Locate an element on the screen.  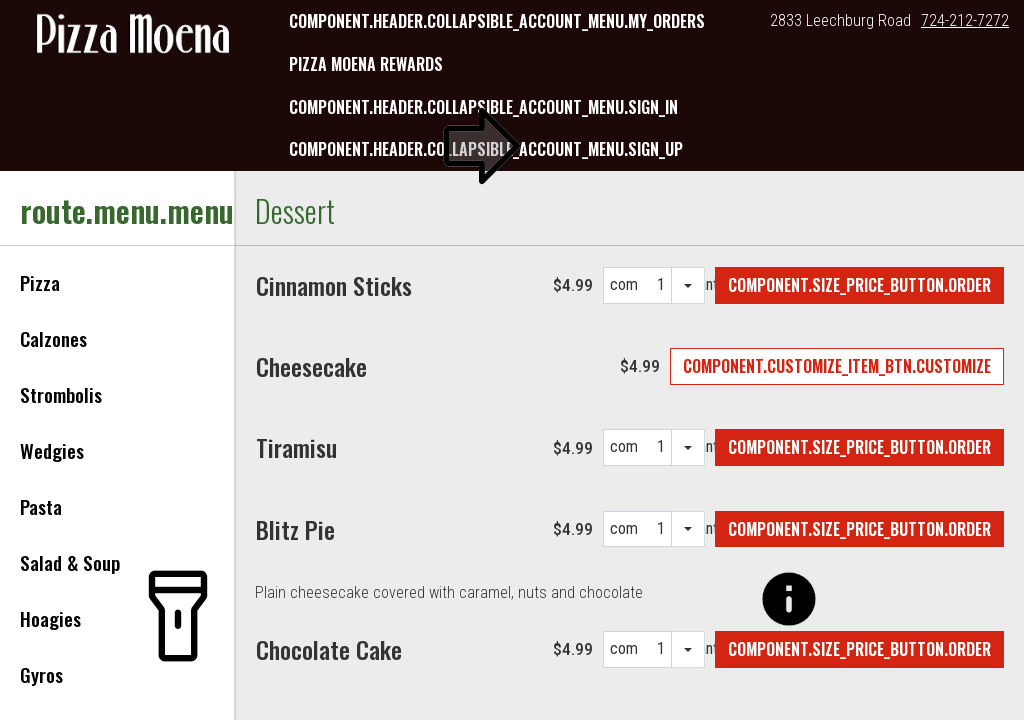
view more information is located at coordinates (789, 599).